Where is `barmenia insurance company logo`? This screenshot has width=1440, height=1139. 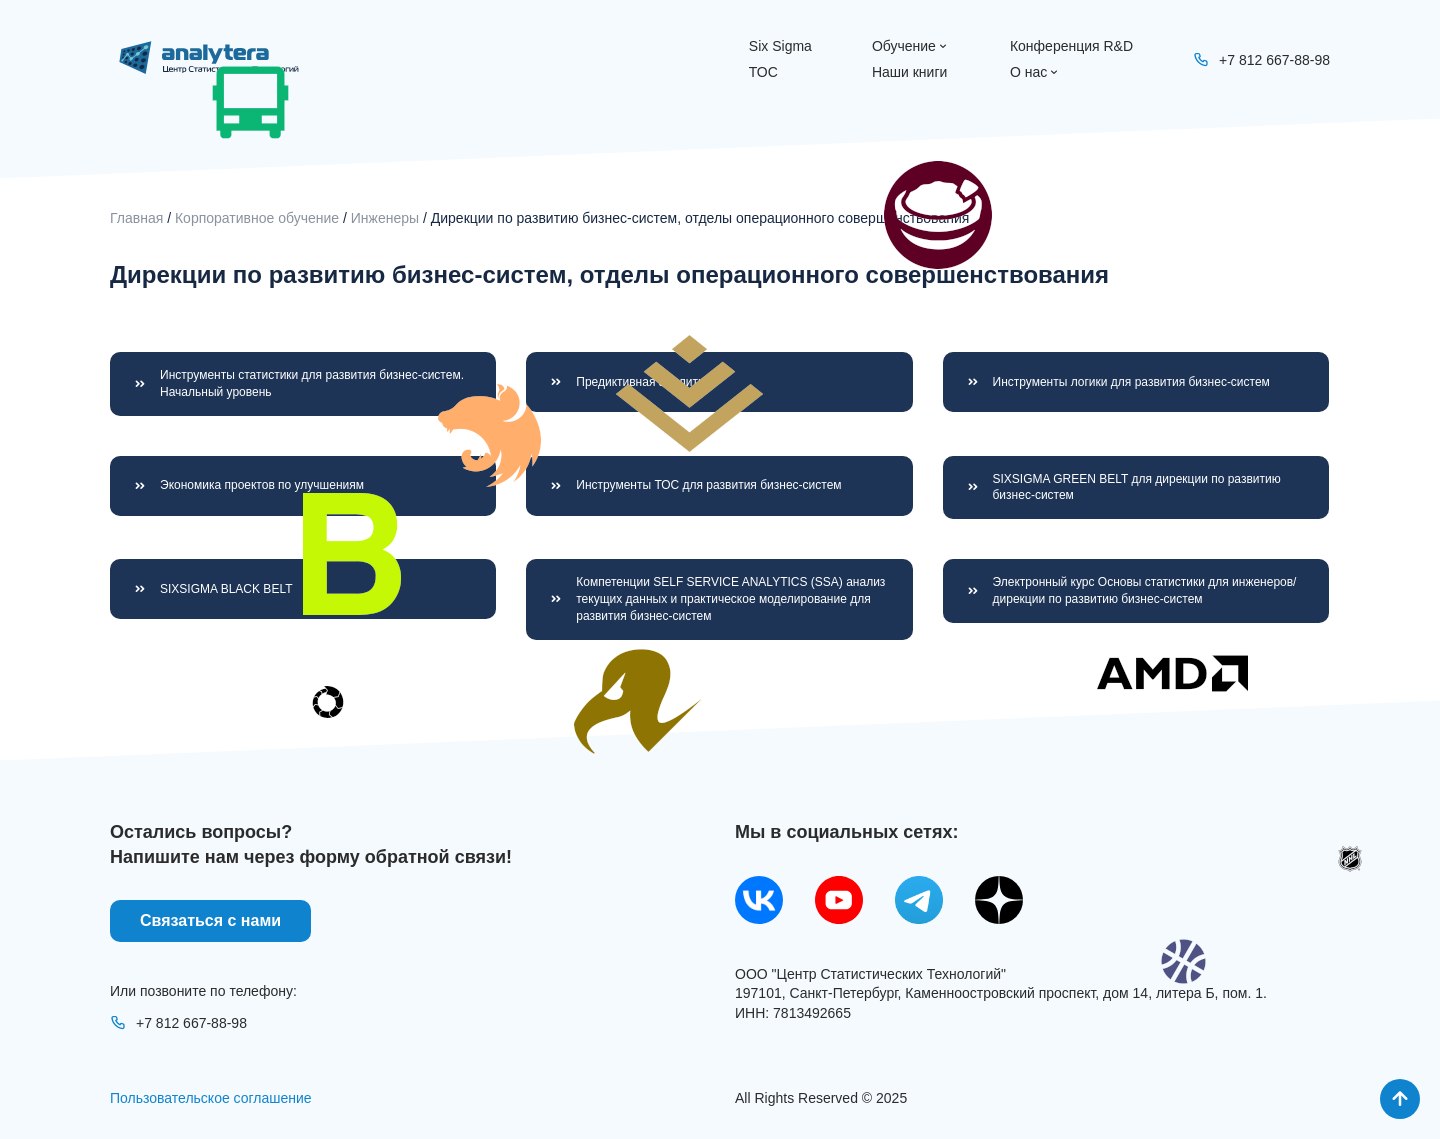
barmenia insurance company logo is located at coordinates (352, 554).